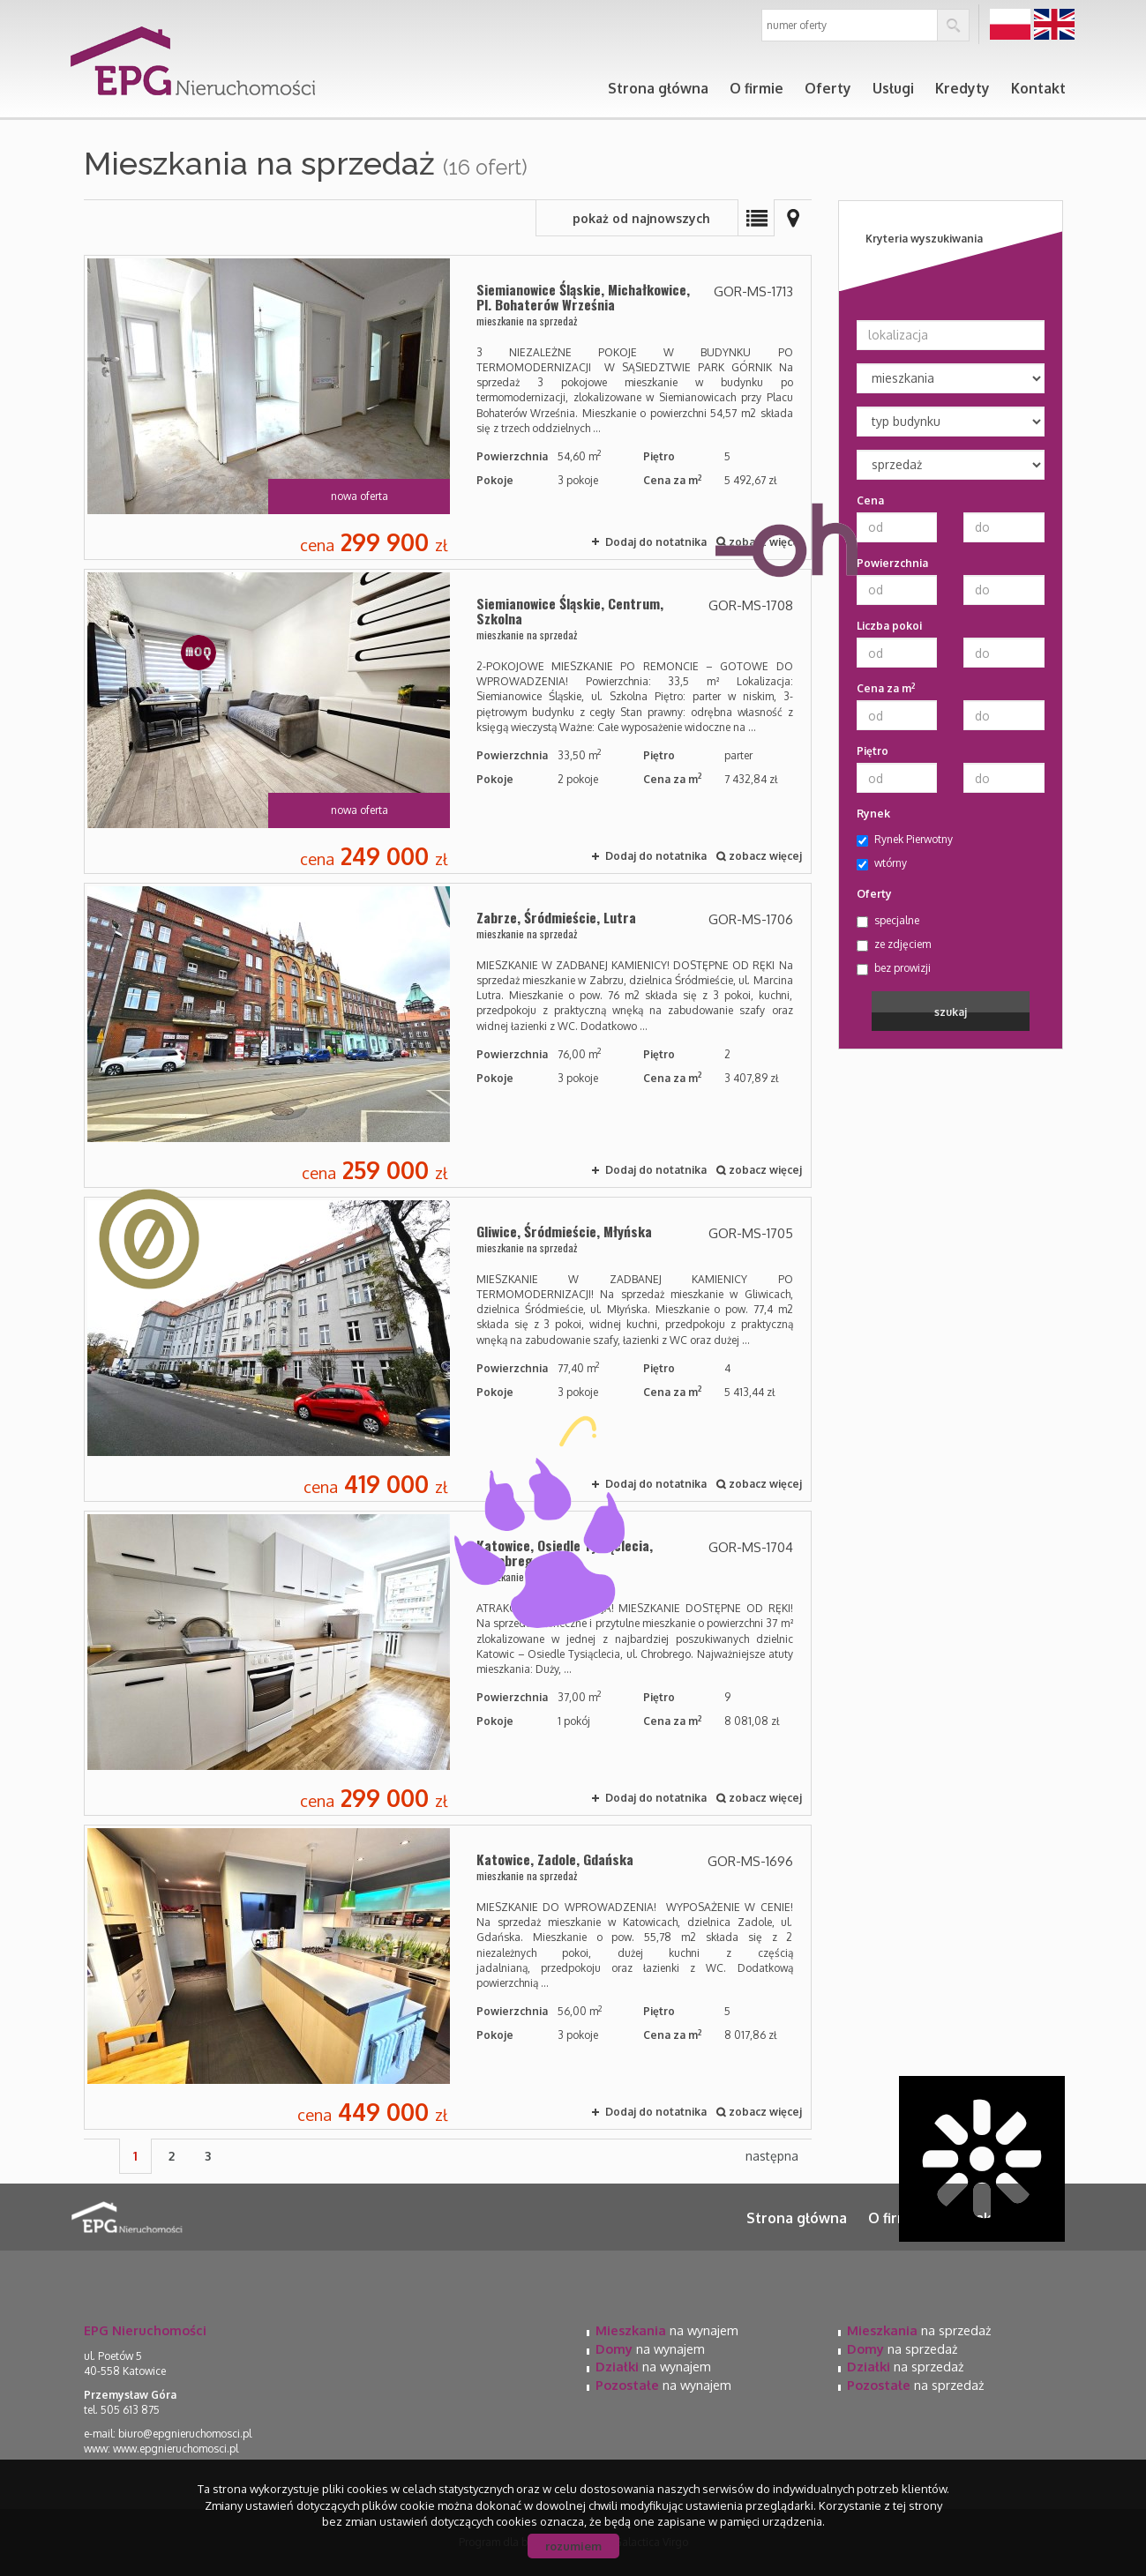  I want to click on moq library or framework logo, so click(198, 653).